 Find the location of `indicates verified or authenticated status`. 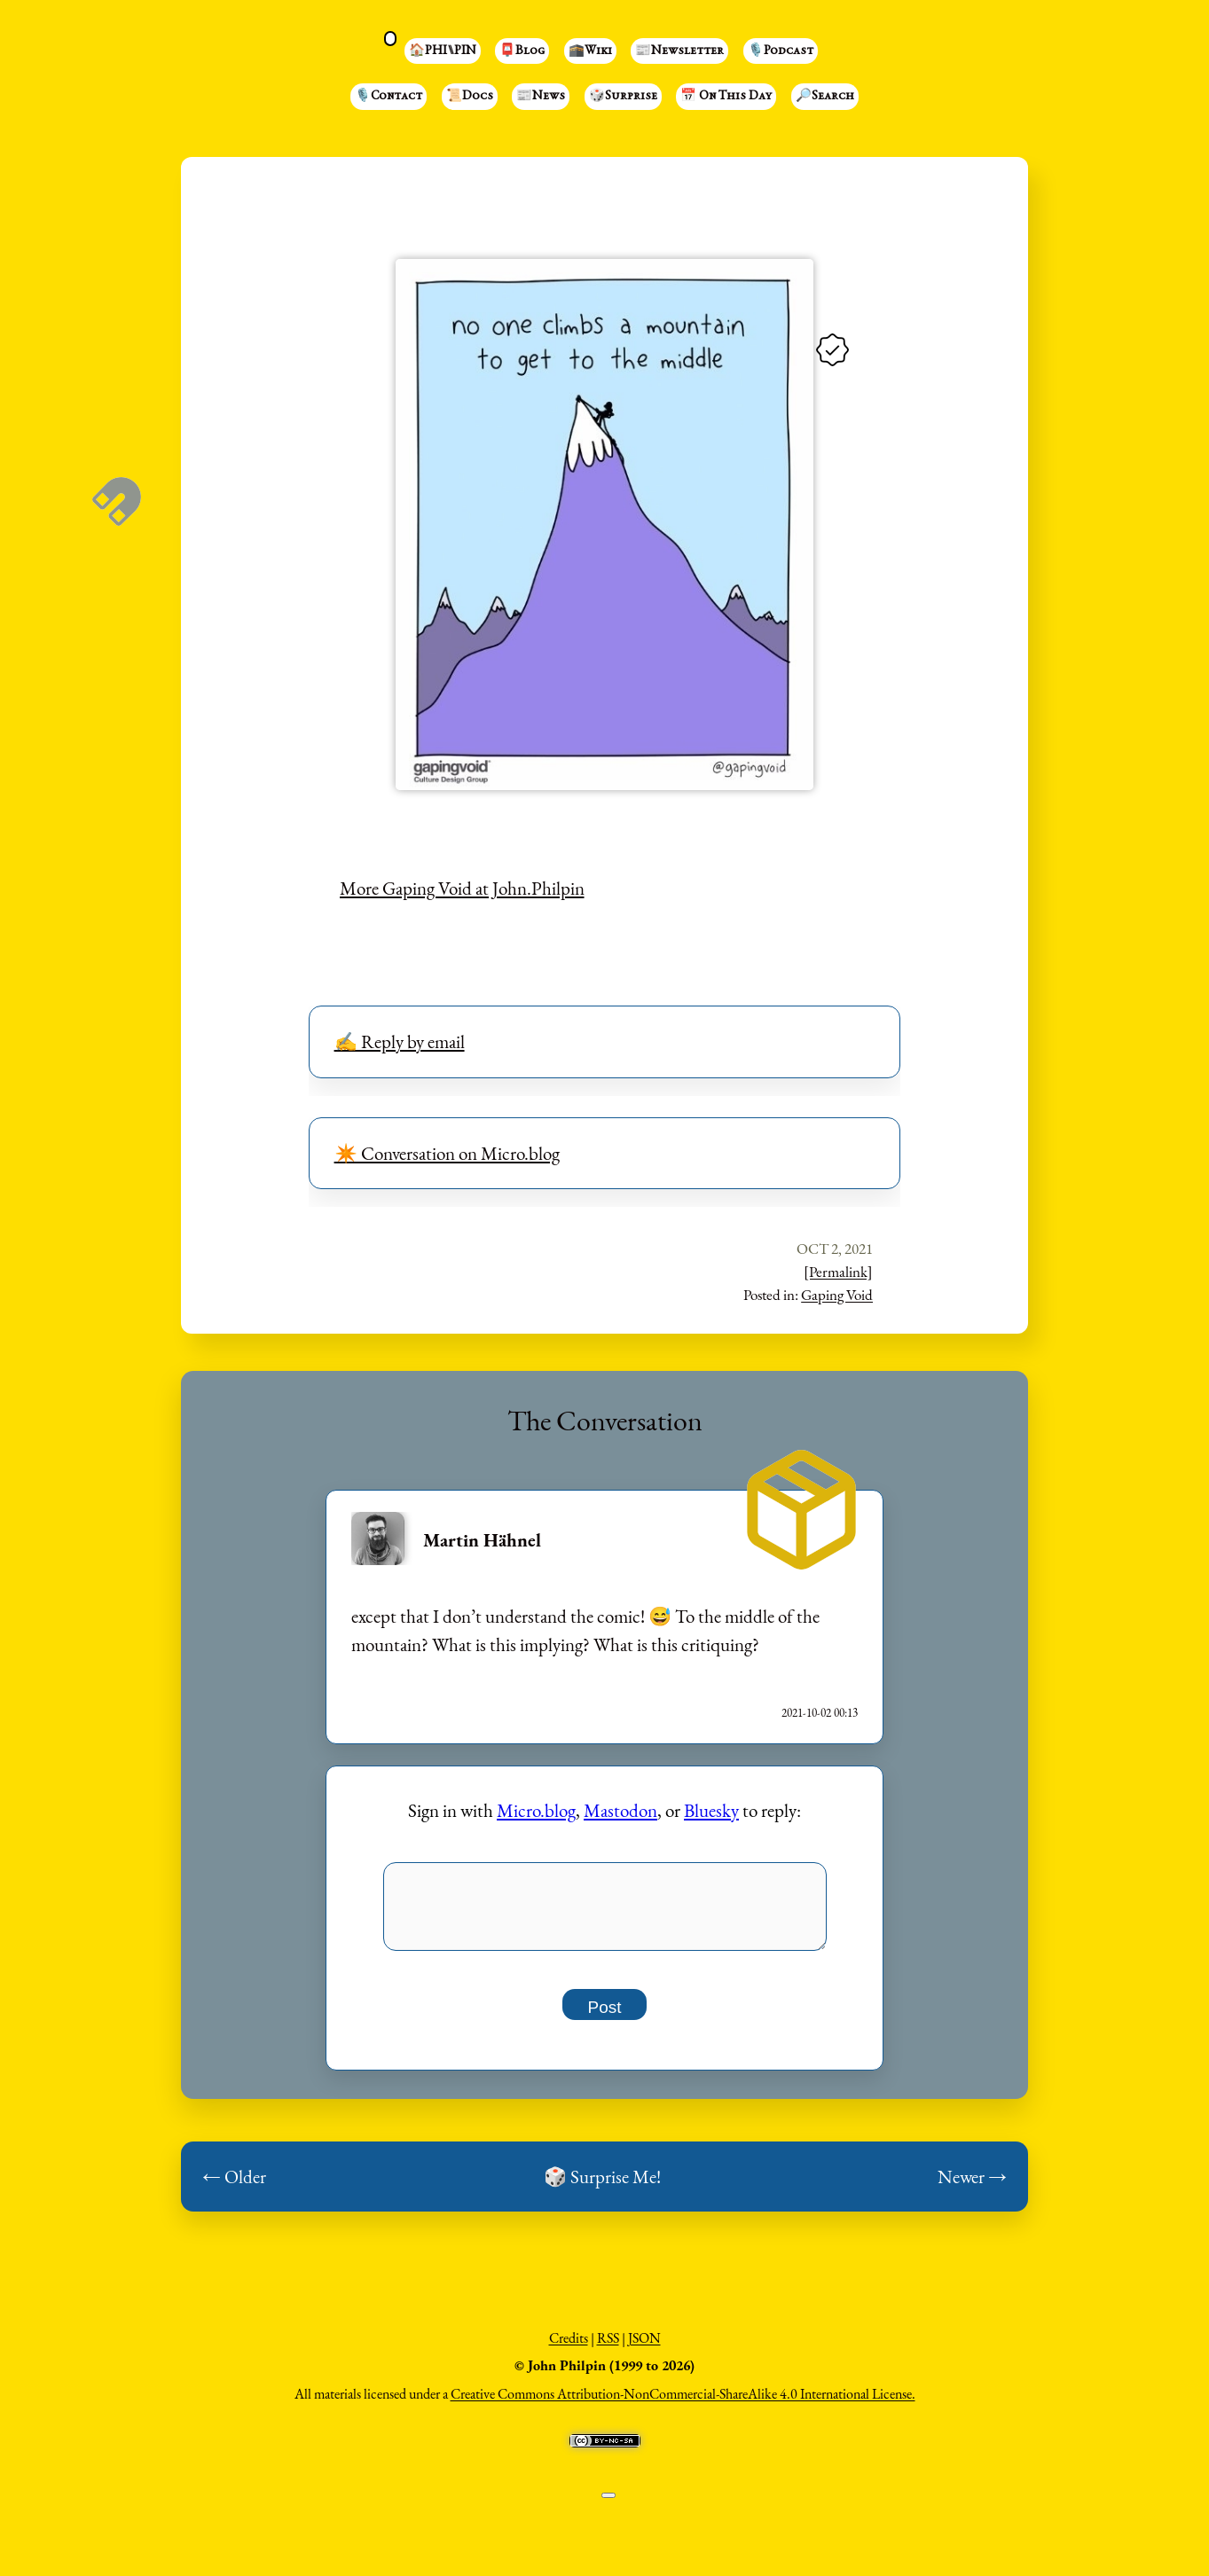

indicates verified or authenticated status is located at coordinates (832, 349).